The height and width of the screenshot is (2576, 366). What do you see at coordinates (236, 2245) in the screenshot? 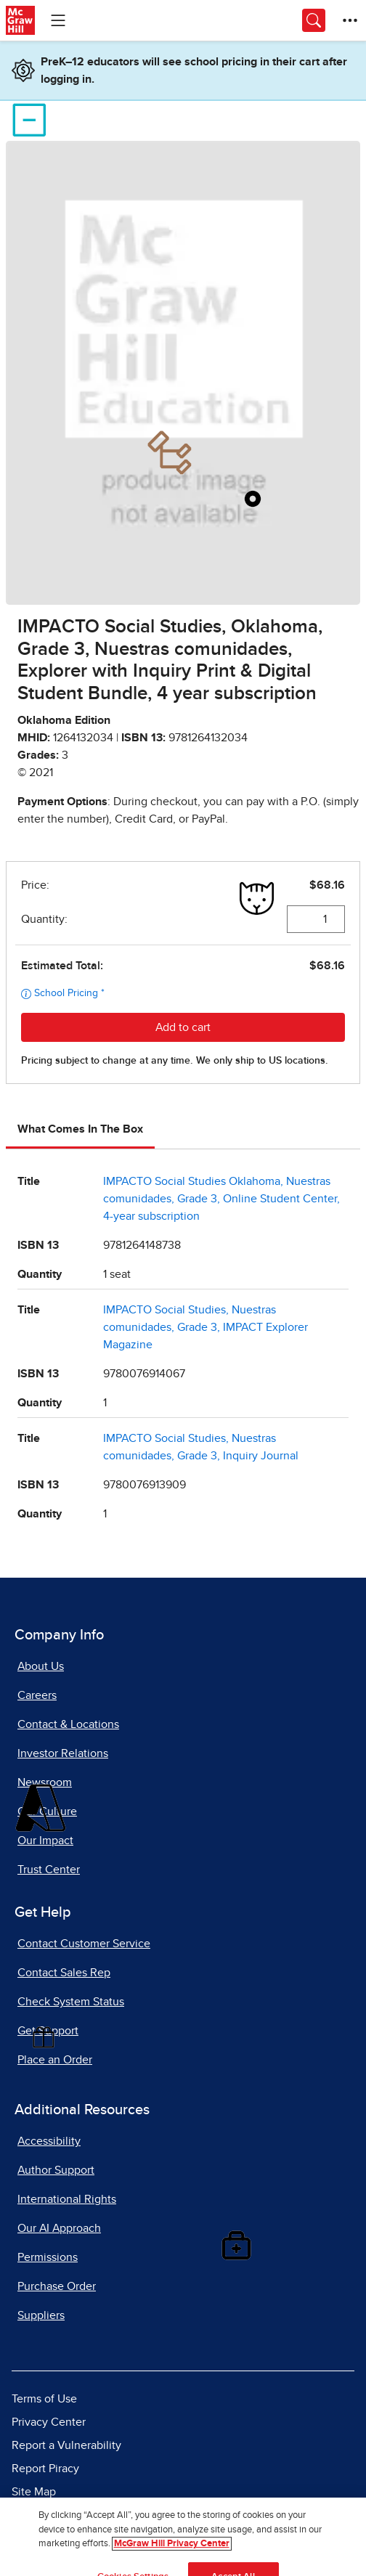
I see `access health or medical resources` at bounding box center [236, 2245].